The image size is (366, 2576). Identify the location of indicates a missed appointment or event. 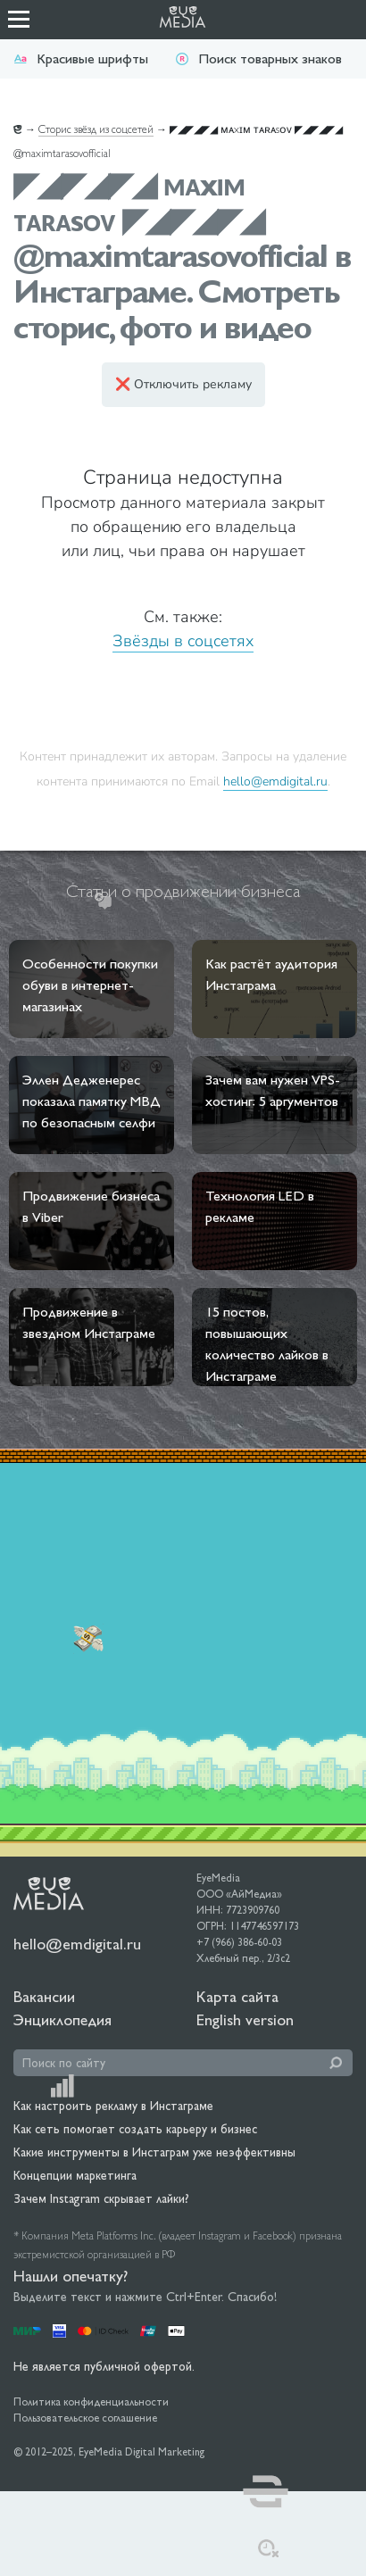
(268, 2547).